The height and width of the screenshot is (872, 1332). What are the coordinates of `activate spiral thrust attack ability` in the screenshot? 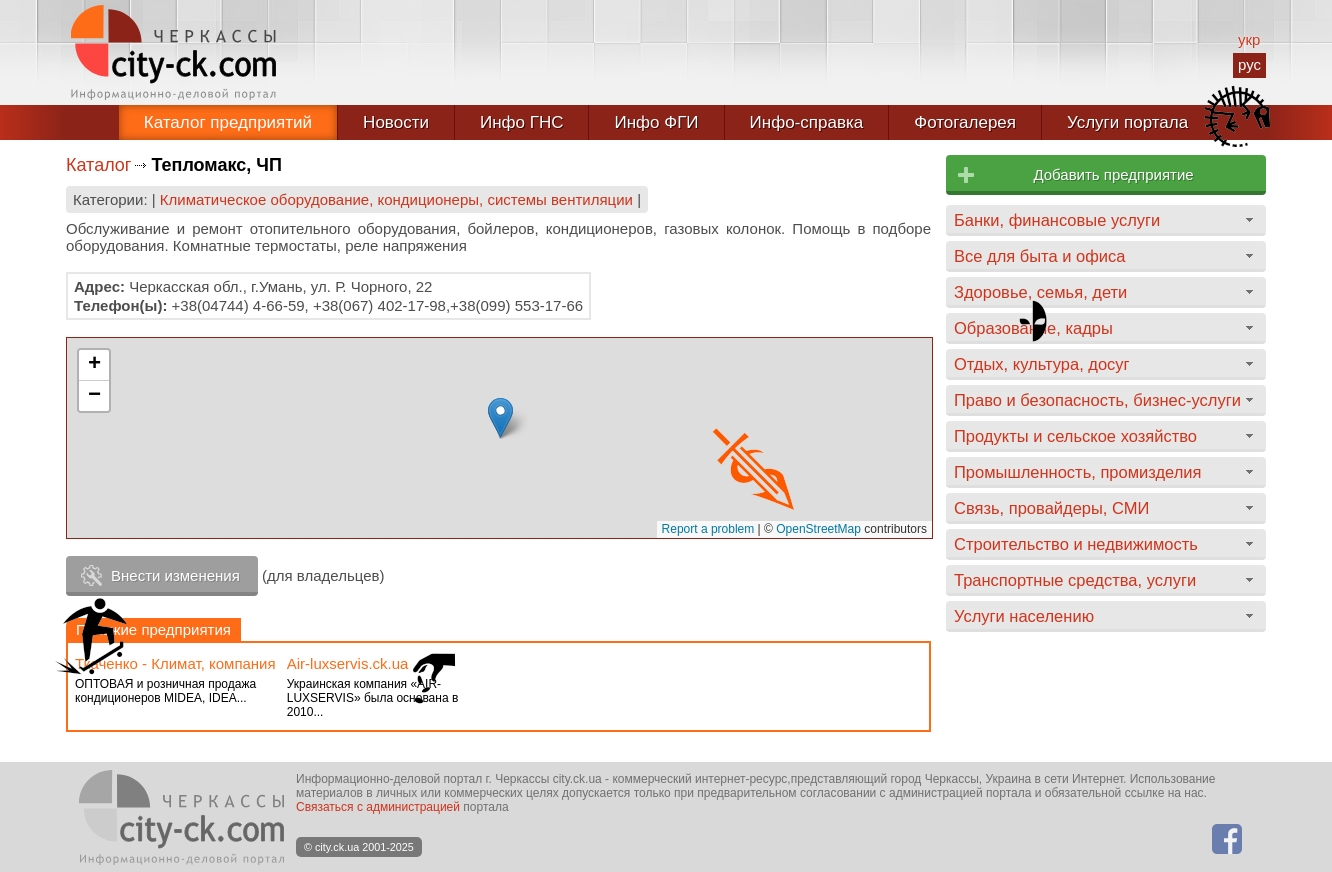 It's located at (753, 468).